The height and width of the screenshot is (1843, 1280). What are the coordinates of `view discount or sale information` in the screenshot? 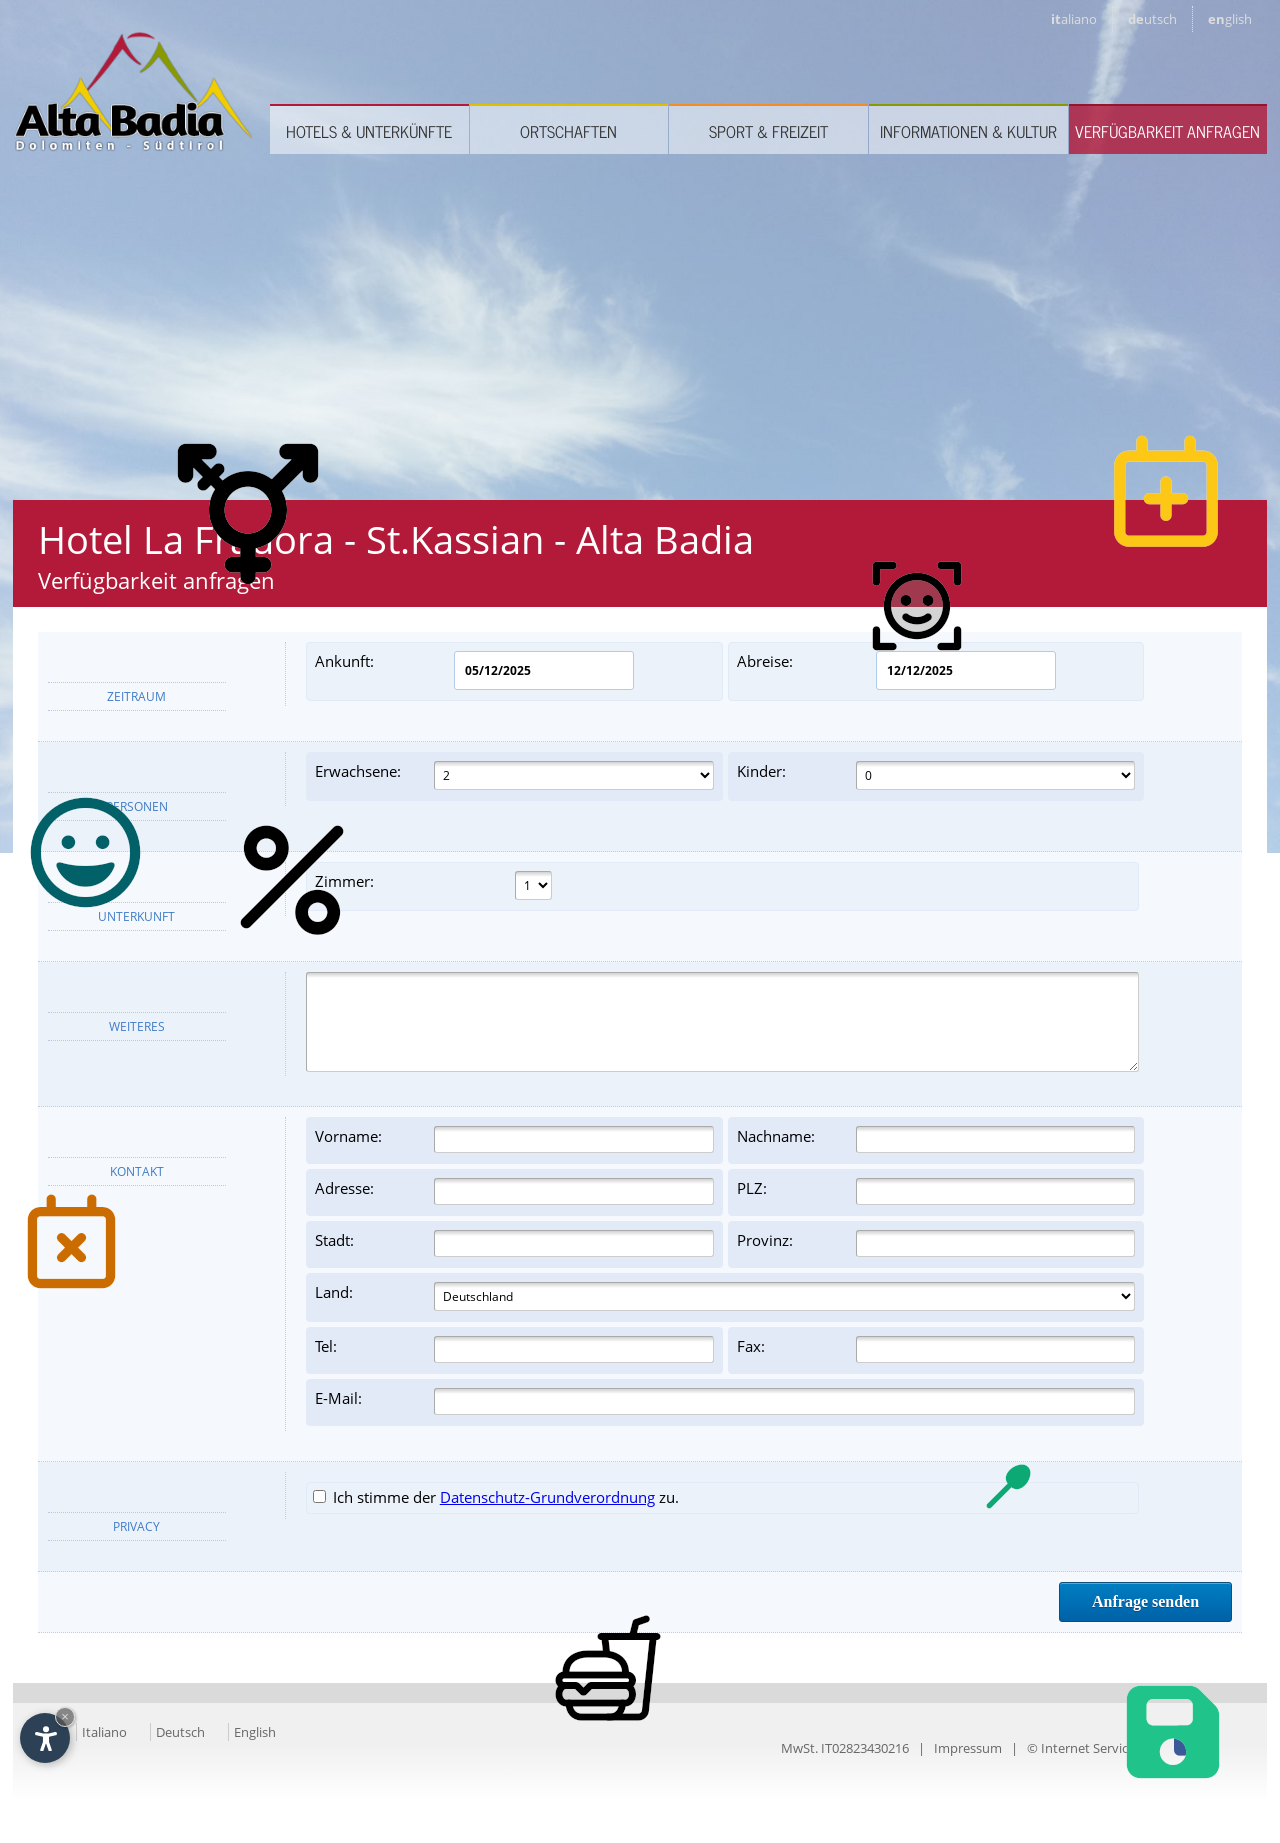 It's located at (292, 877).